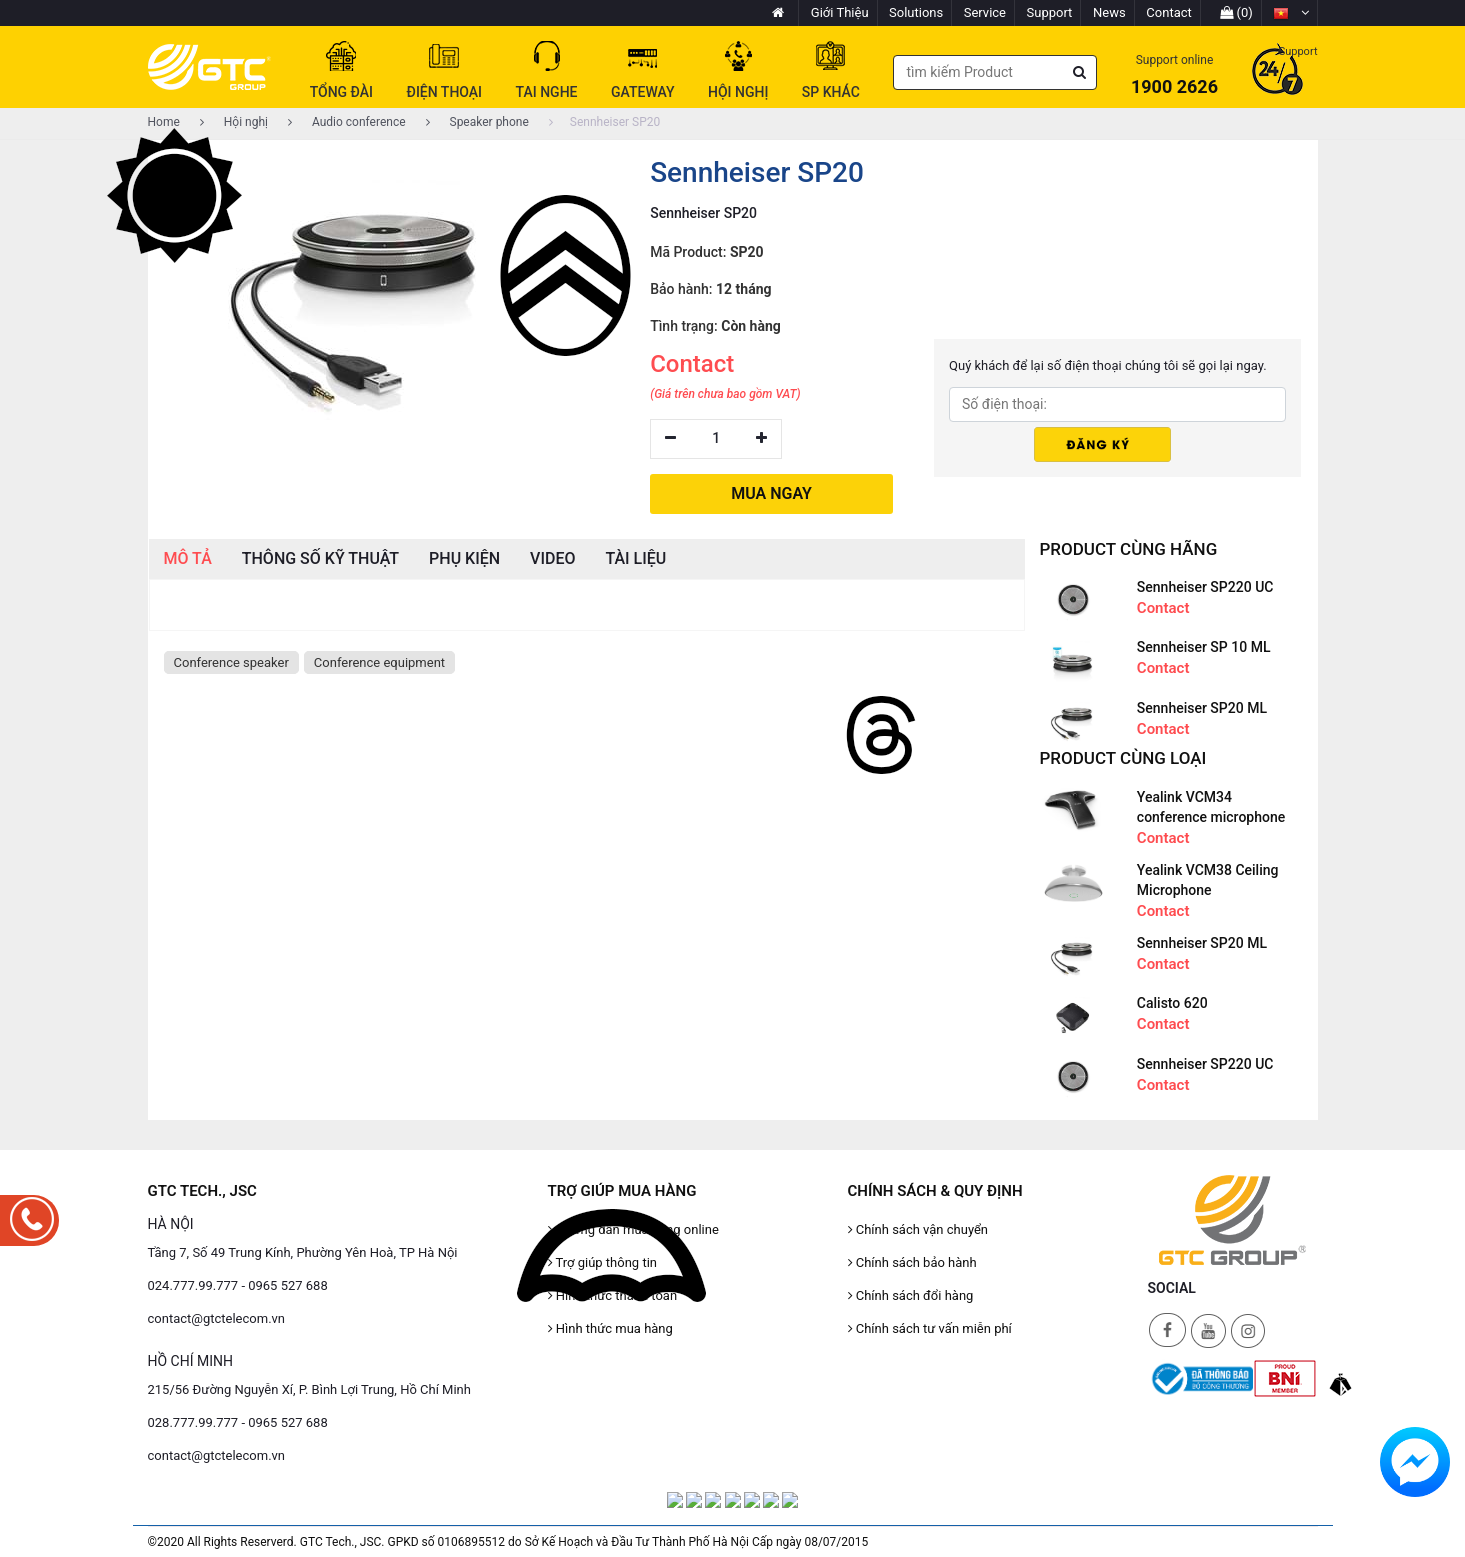 The width and height of the screenshot is (1465, 1557). I want to click on open the AccuWeather app, so click(174, 195).